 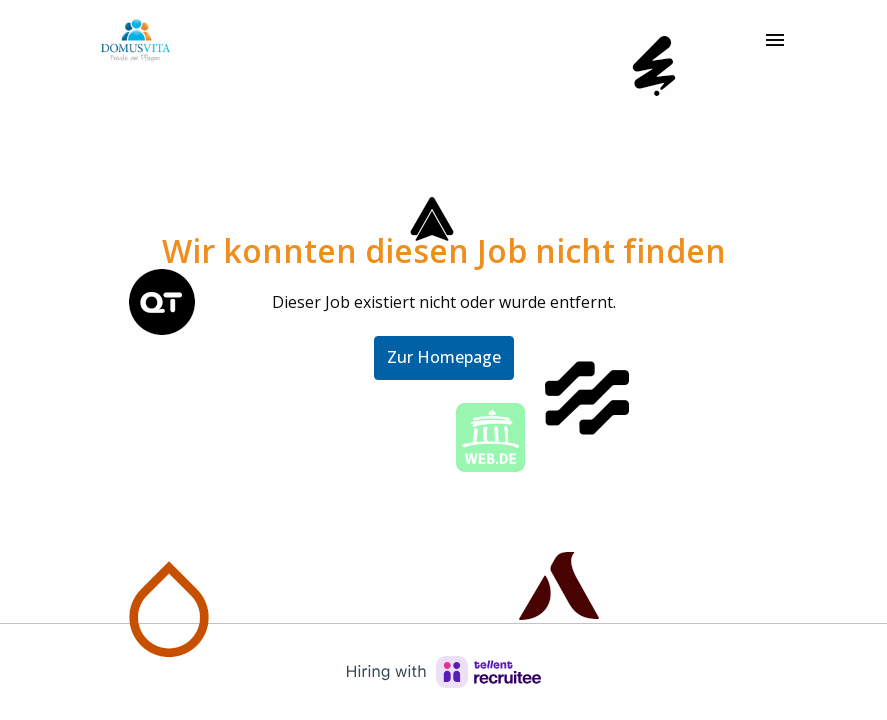 What do you see at coordinates (162, 302) in the screenshot?
I see `quicktype app or service logo` at bounding box center [162, 302].